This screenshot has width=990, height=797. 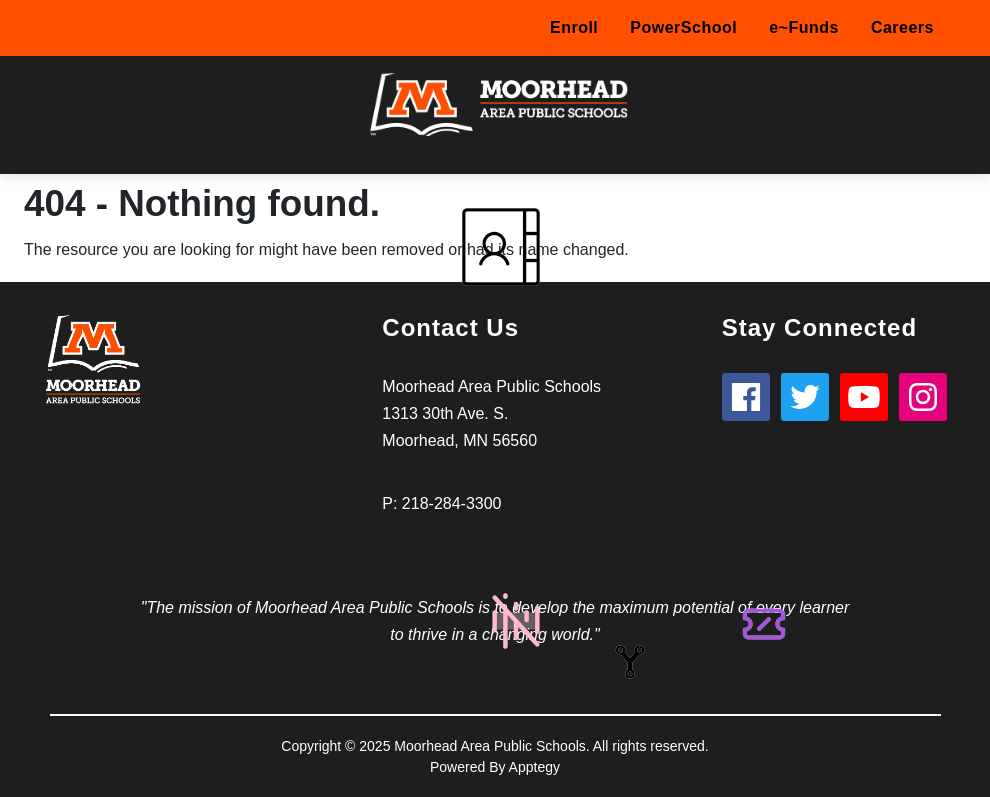 I want to click on view repository branch network, so click(x=630, y=662).